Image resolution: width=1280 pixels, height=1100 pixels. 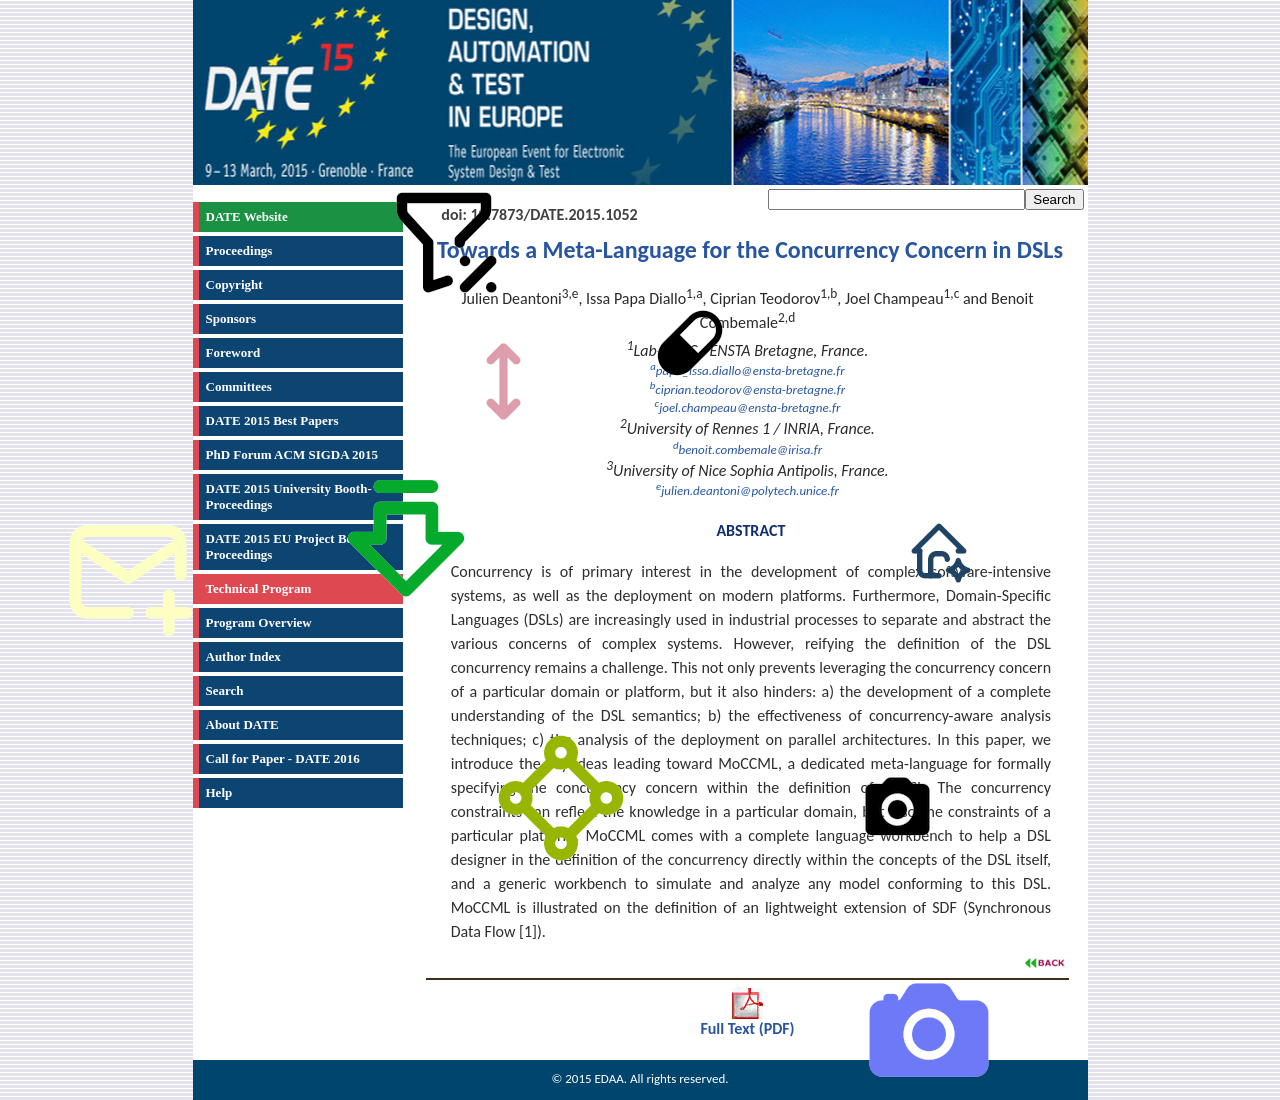 What do you see at coordinates (128, 572) in the screenshot?
I see `compose a new email` at bounding box center [128, 572].